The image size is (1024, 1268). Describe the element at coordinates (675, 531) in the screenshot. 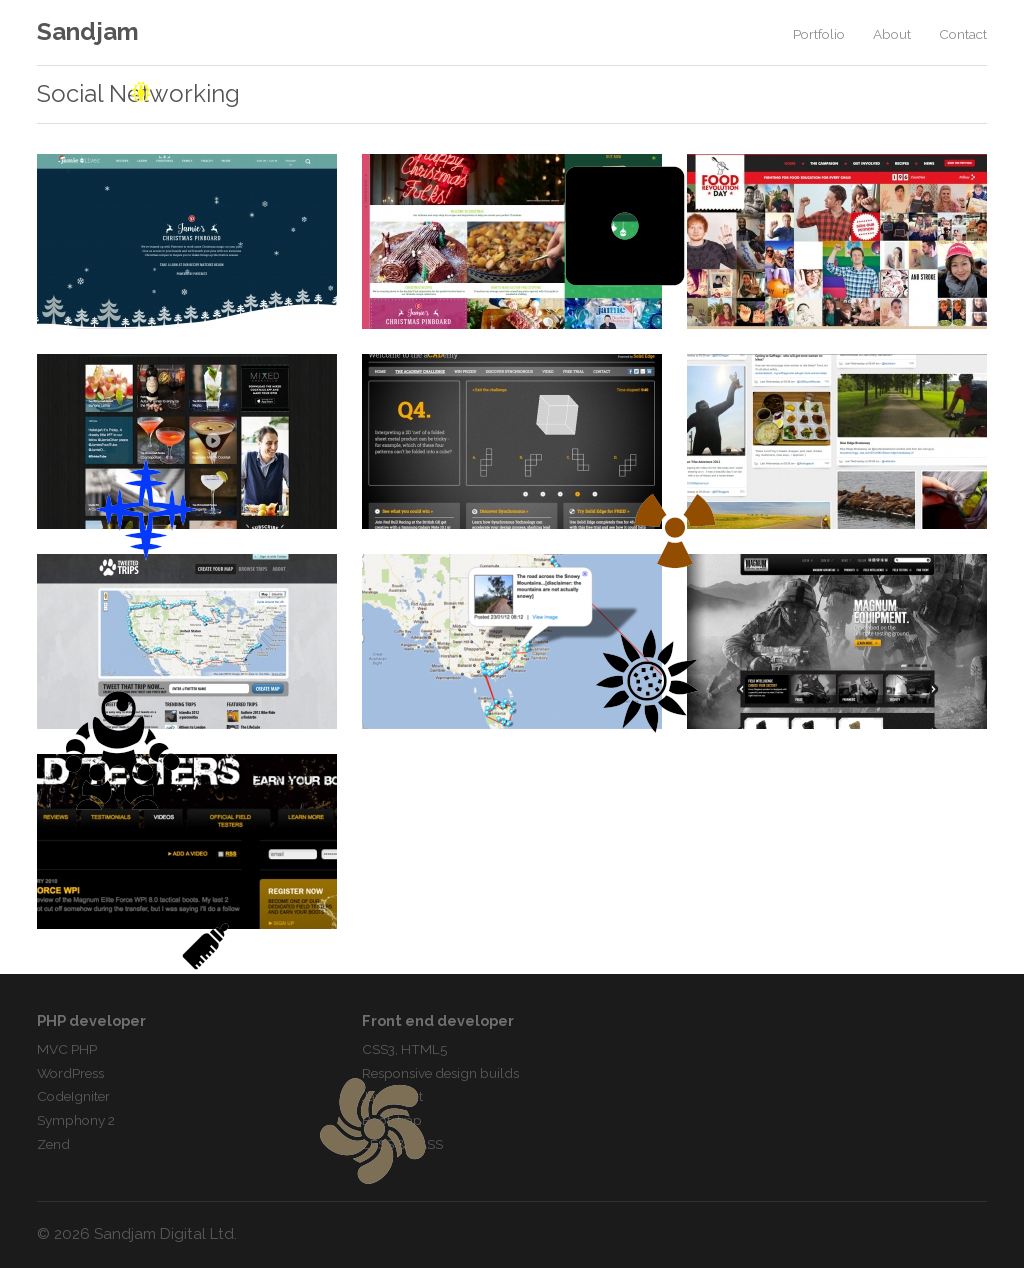

I see `indicates radioactive or hazardous material warning` at that location.